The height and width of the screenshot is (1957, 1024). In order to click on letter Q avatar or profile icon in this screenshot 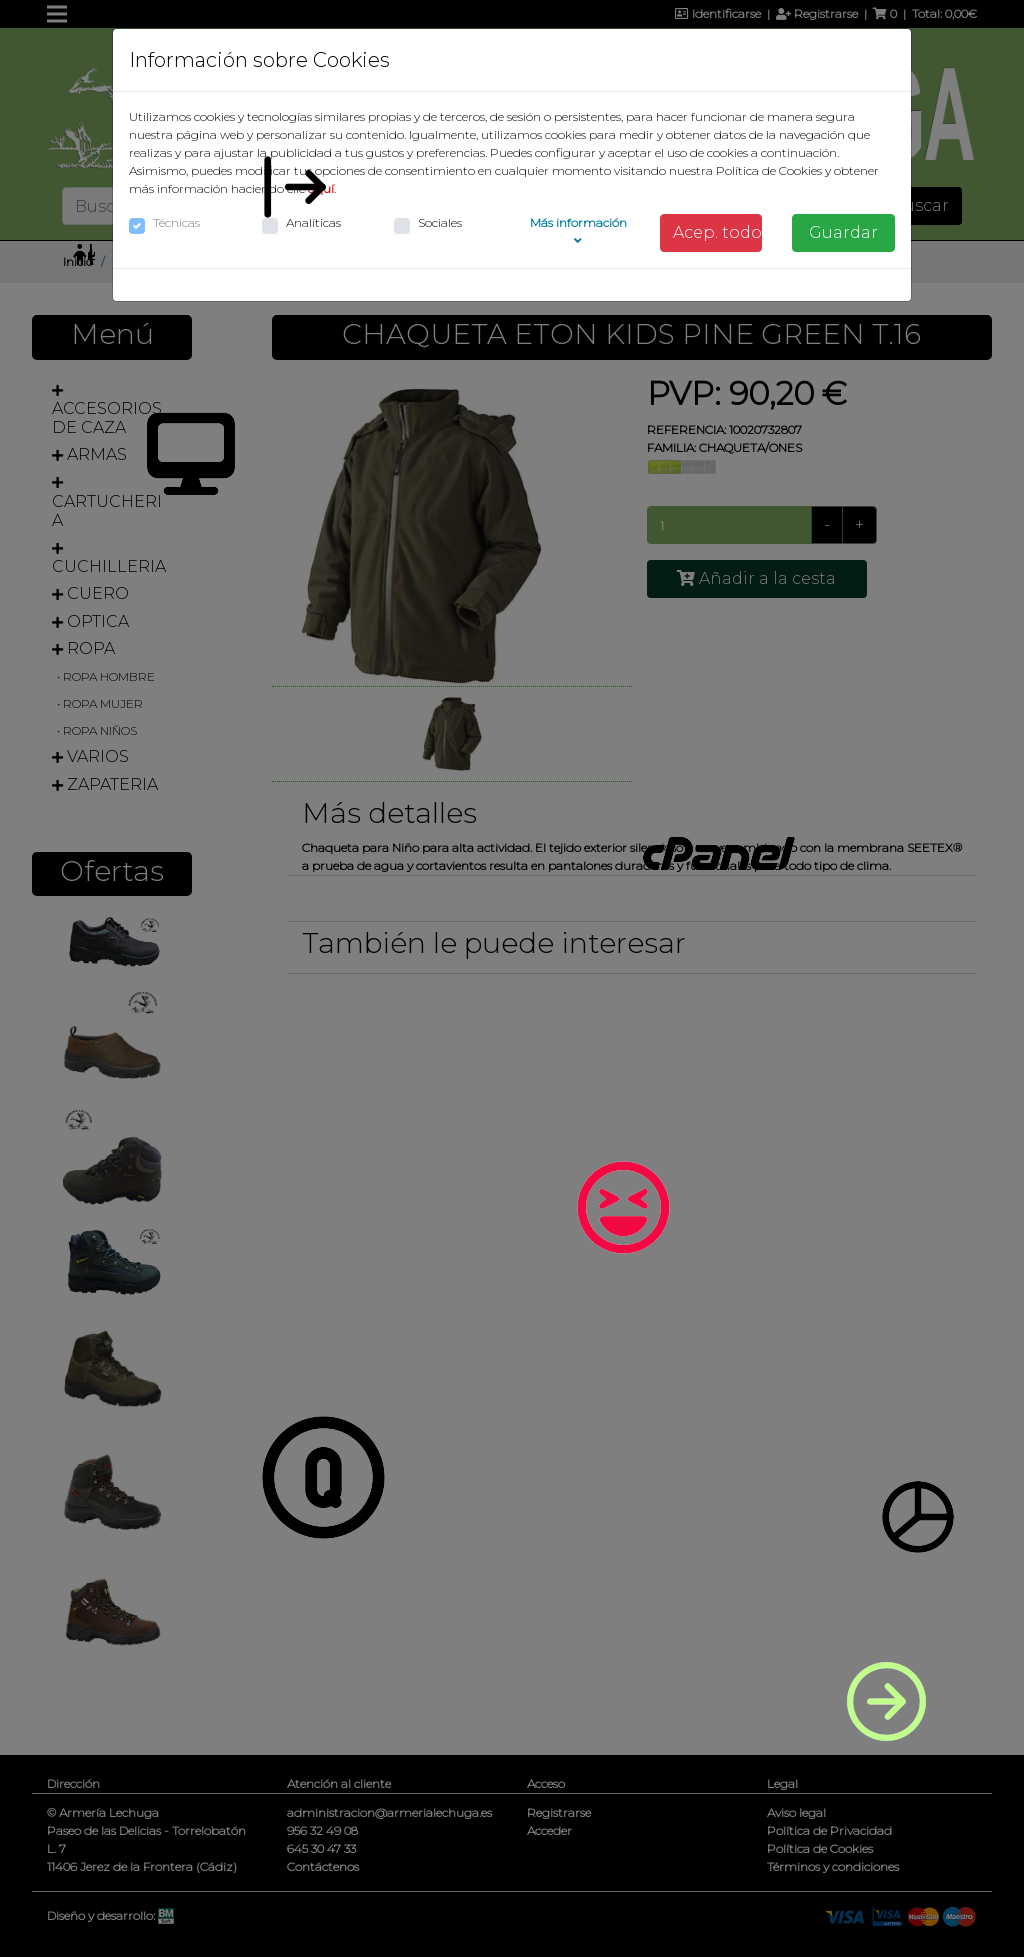, I will do `click(323, 1477)`.